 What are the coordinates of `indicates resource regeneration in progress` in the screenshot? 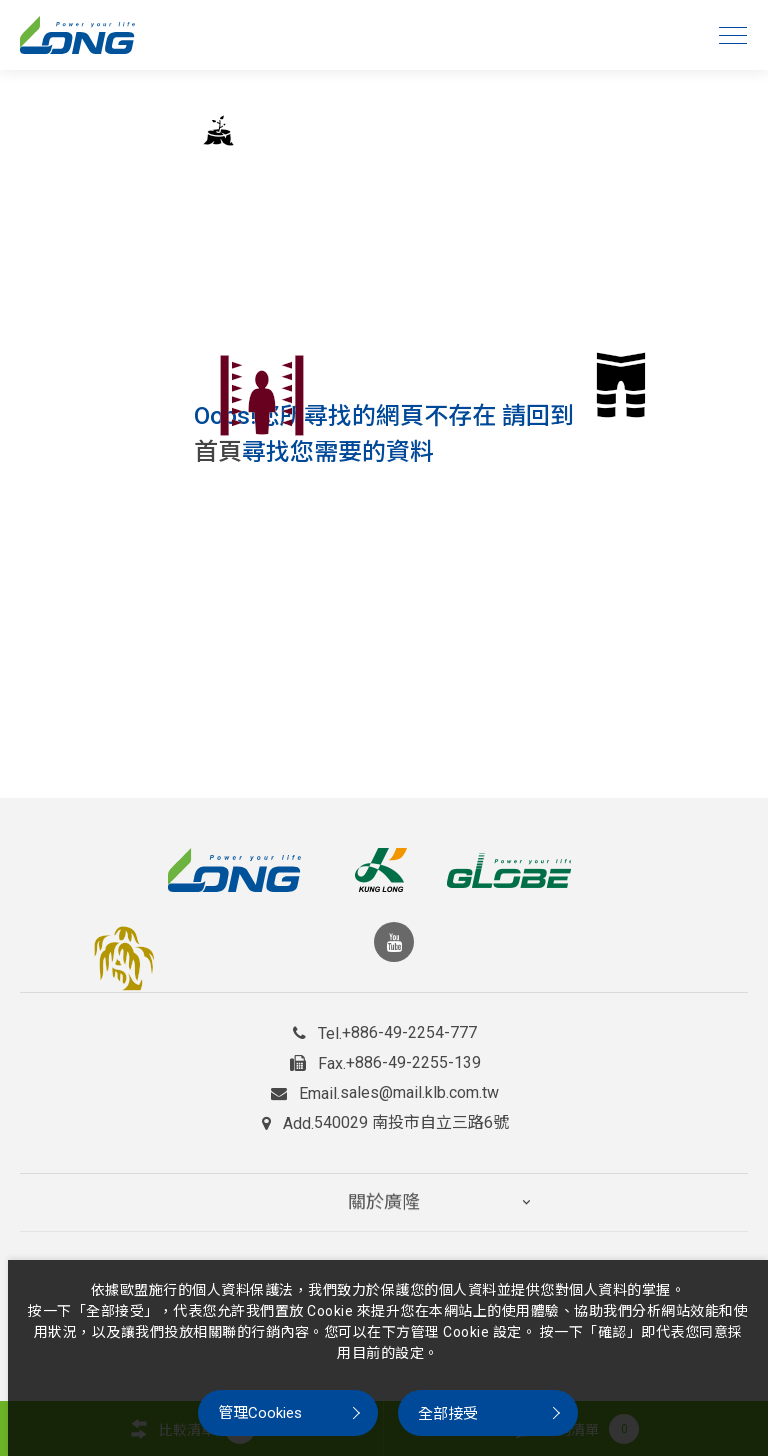 It's located at (218, 130).